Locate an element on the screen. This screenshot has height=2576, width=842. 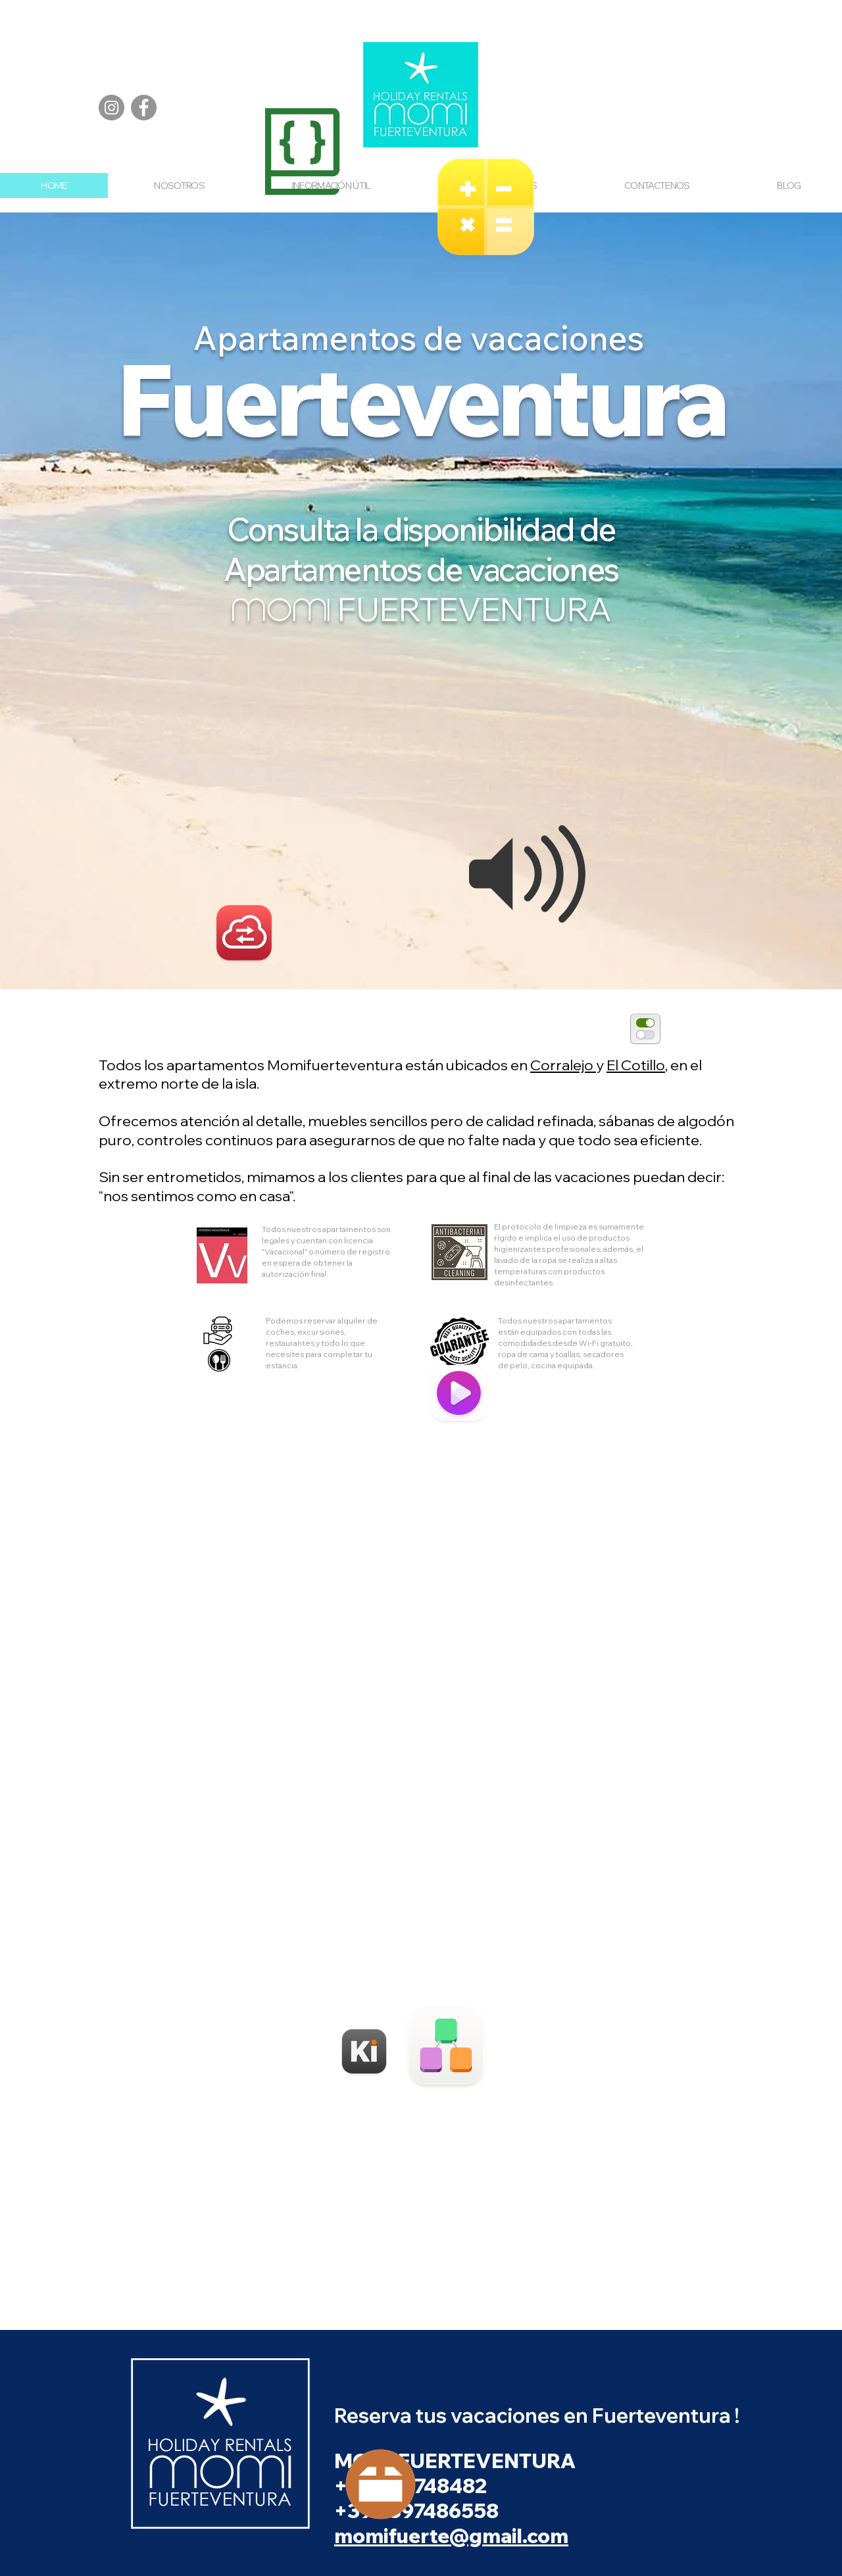
open pcb calculator app is located at coordinates (485, 207).